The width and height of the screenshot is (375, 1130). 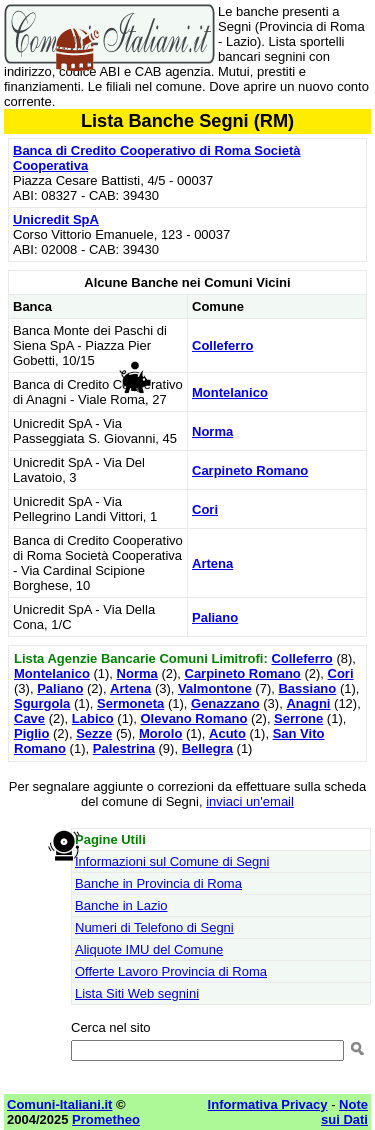 What do you see at coordinates (78, 47) in the screenshot?
I see `access astronomy or stargazing features` at bounding box center [78, 47].